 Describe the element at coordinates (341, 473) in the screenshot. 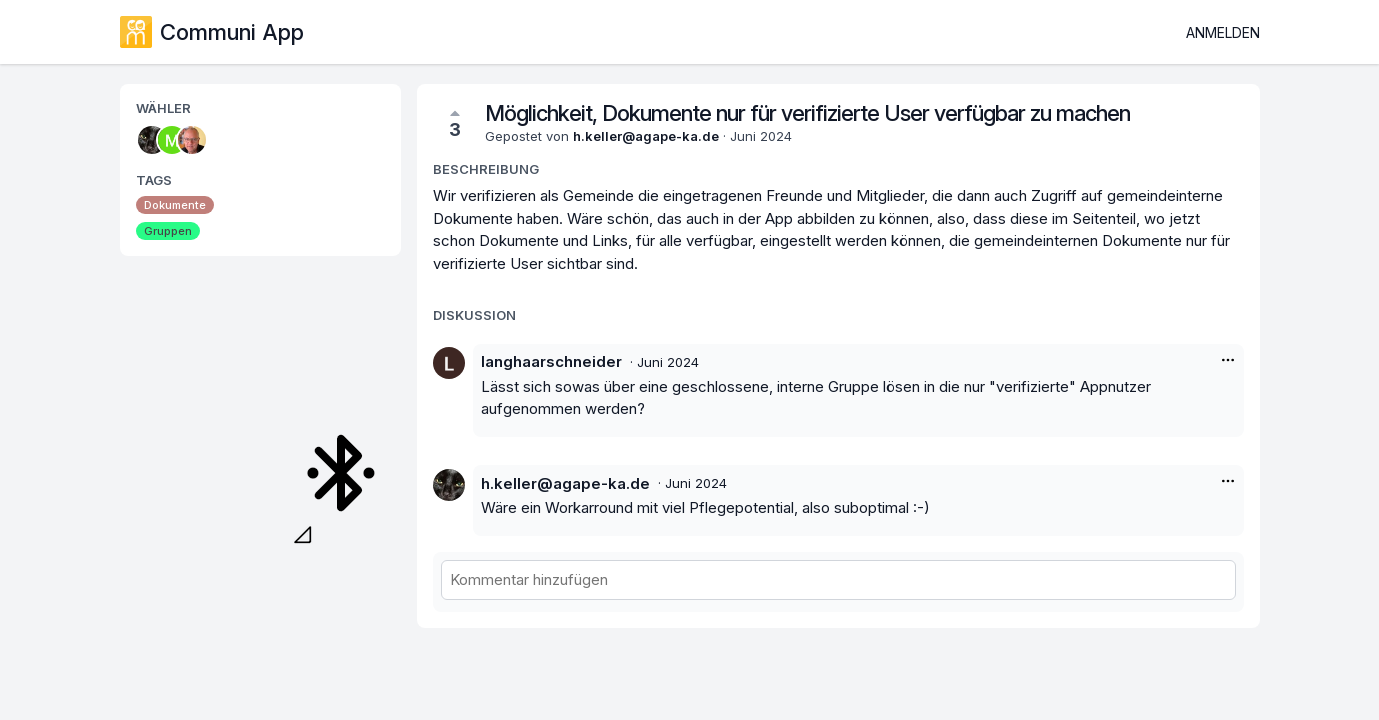

I see `indicates an active bluetooth connection` at that location.